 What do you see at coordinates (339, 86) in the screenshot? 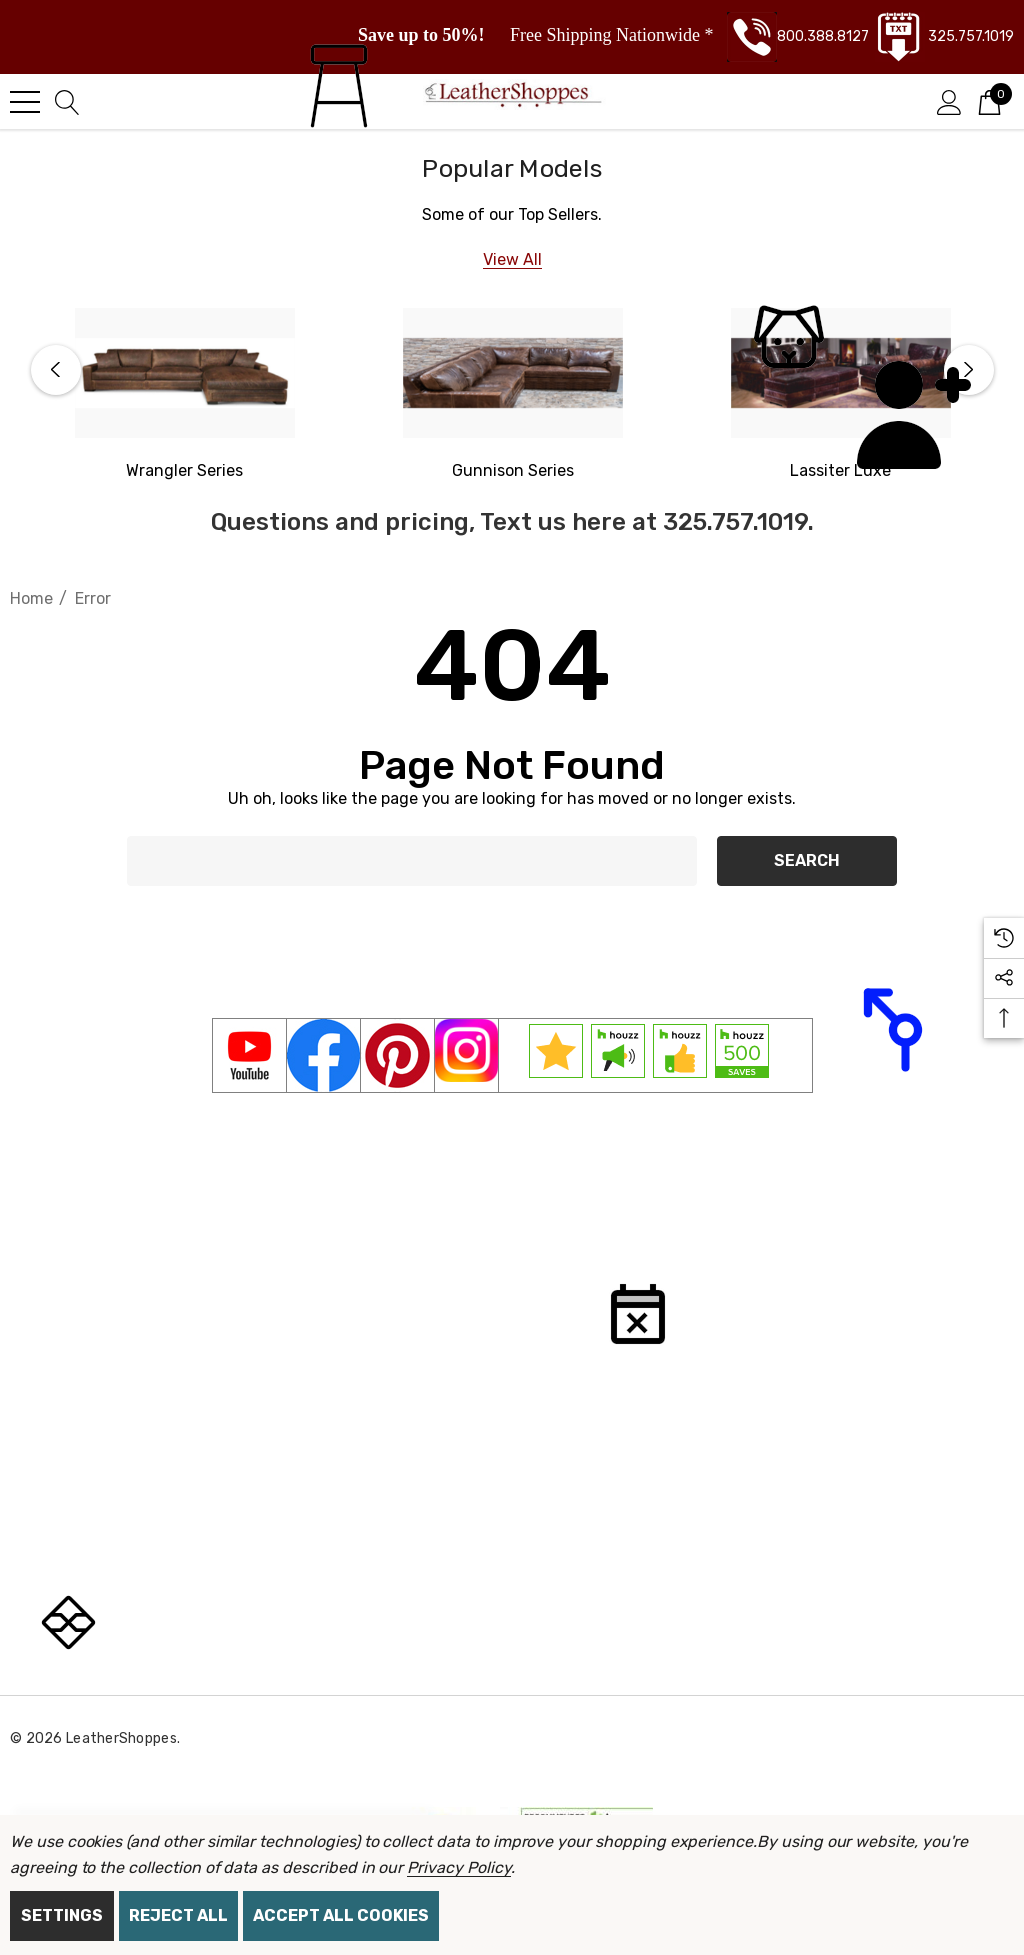
I see `browse furniture or seating options` at bounding box center [339, 86].